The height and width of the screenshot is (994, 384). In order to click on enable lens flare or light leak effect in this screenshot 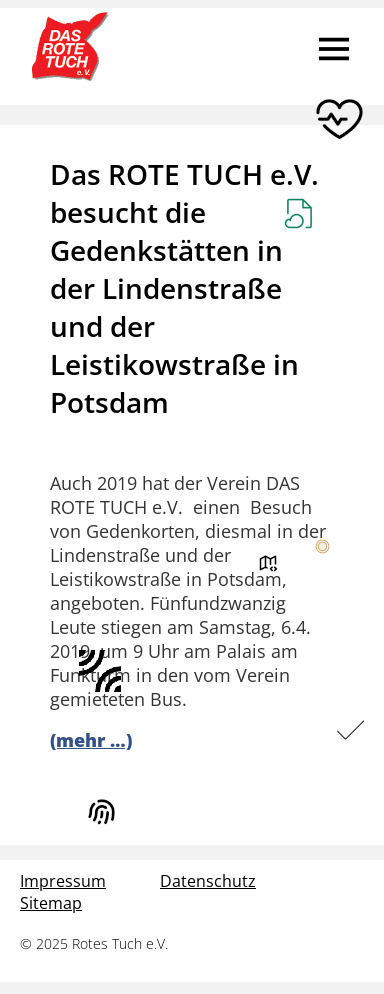, I will do `click(100, 671)`.